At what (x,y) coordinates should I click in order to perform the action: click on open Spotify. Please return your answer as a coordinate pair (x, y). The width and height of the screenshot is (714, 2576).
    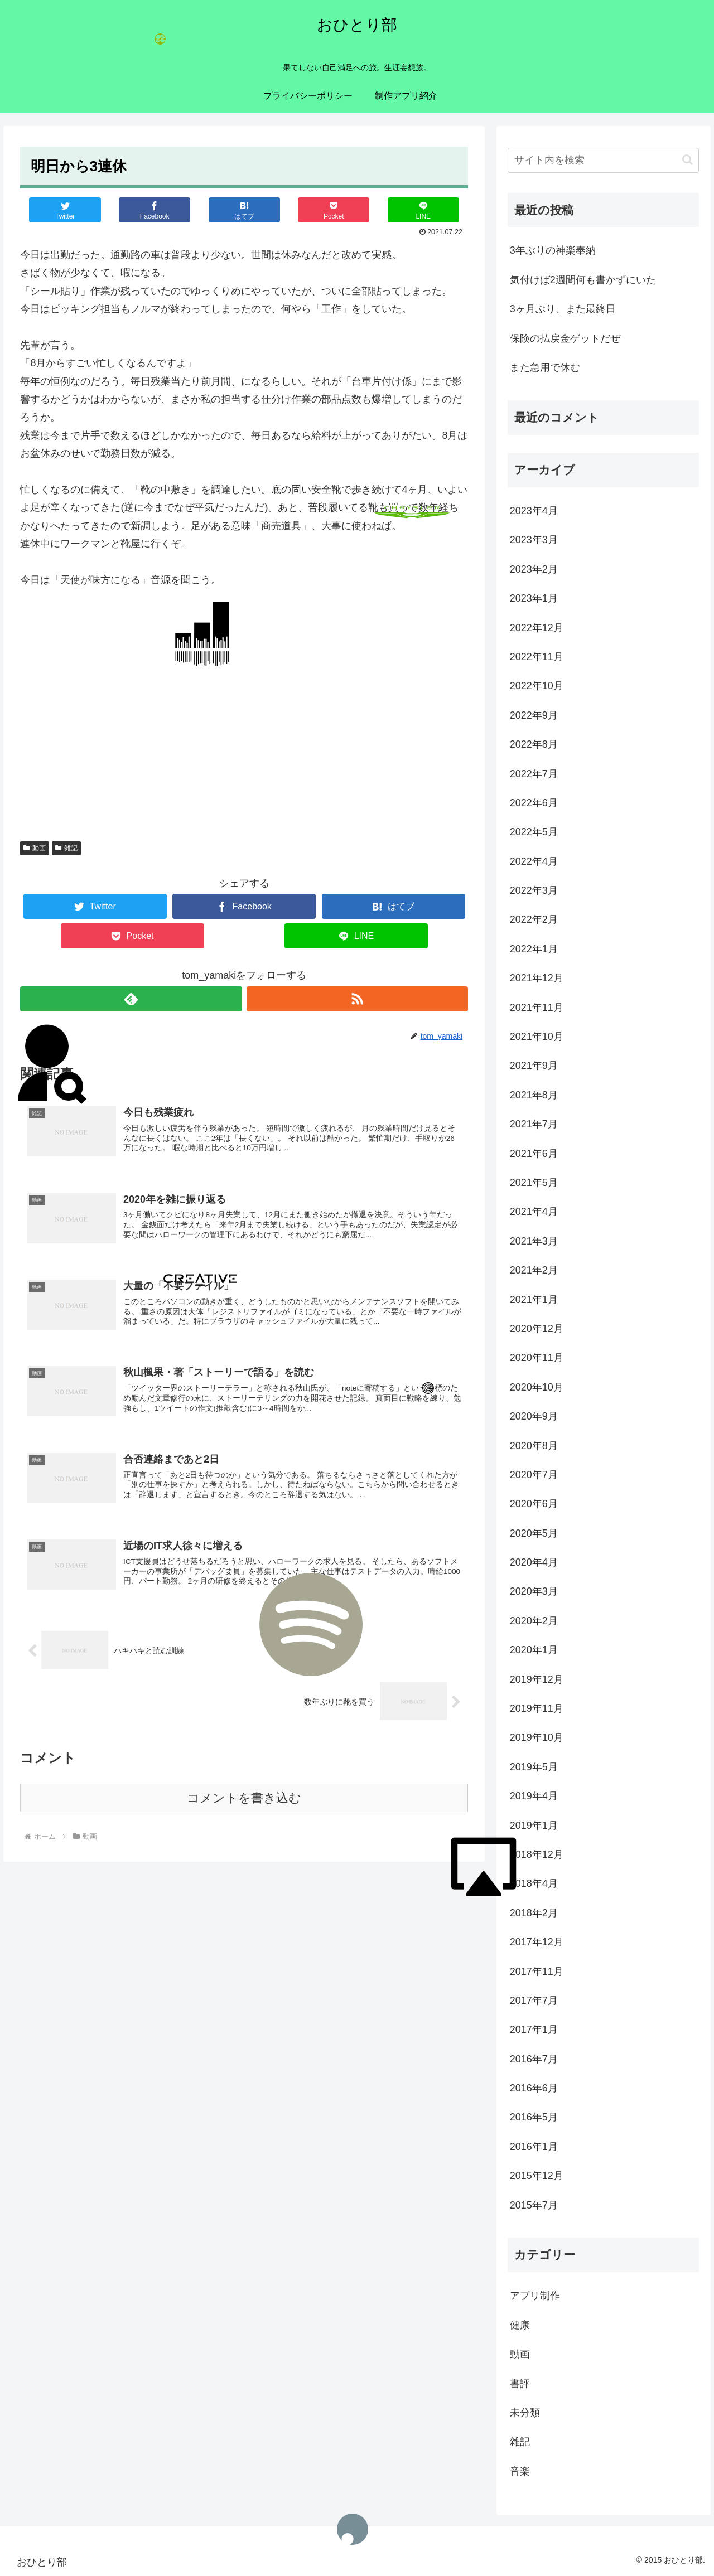
    Looking at the image, I should click on (311, 1624).